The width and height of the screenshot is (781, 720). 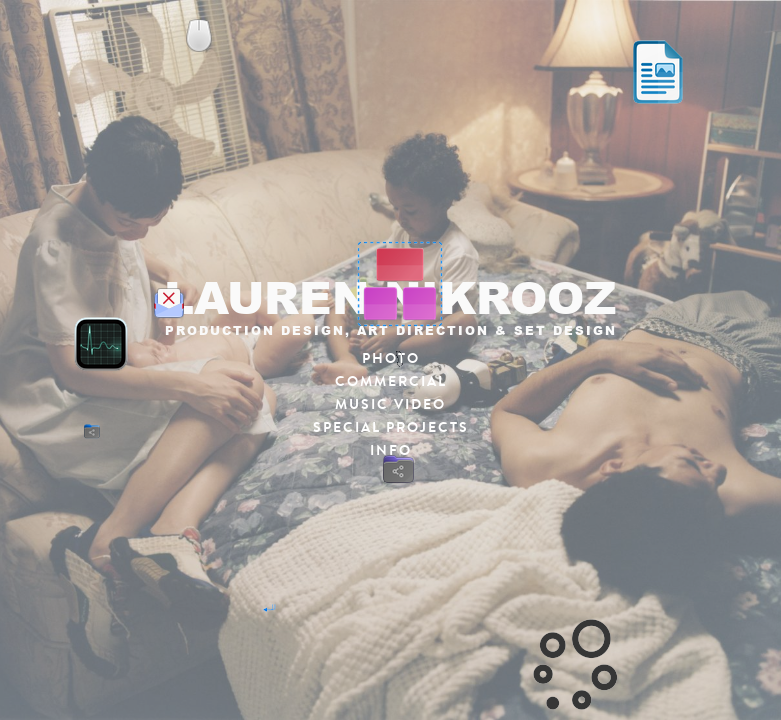 What do you see at coordinates (398, 468) in the screenshot?
I see `open your public shared folder` at bounding box center [398, 468].